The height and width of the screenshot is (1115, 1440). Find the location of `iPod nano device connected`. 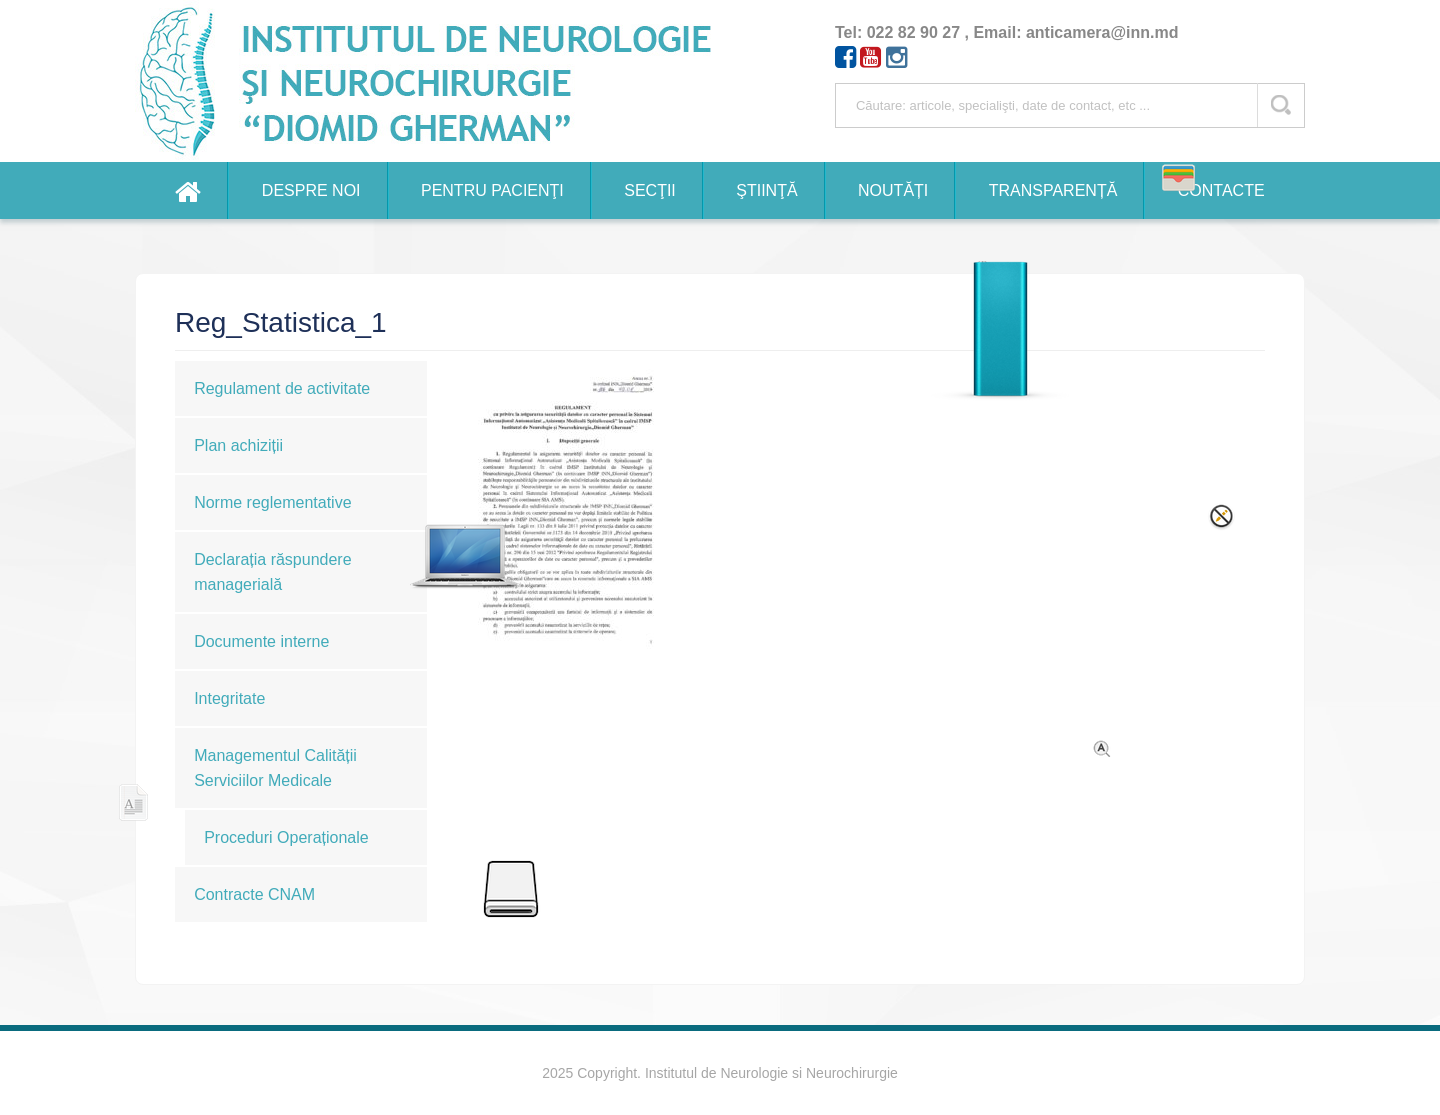

iPod nano device connected is located at coordinates (1000, 331).